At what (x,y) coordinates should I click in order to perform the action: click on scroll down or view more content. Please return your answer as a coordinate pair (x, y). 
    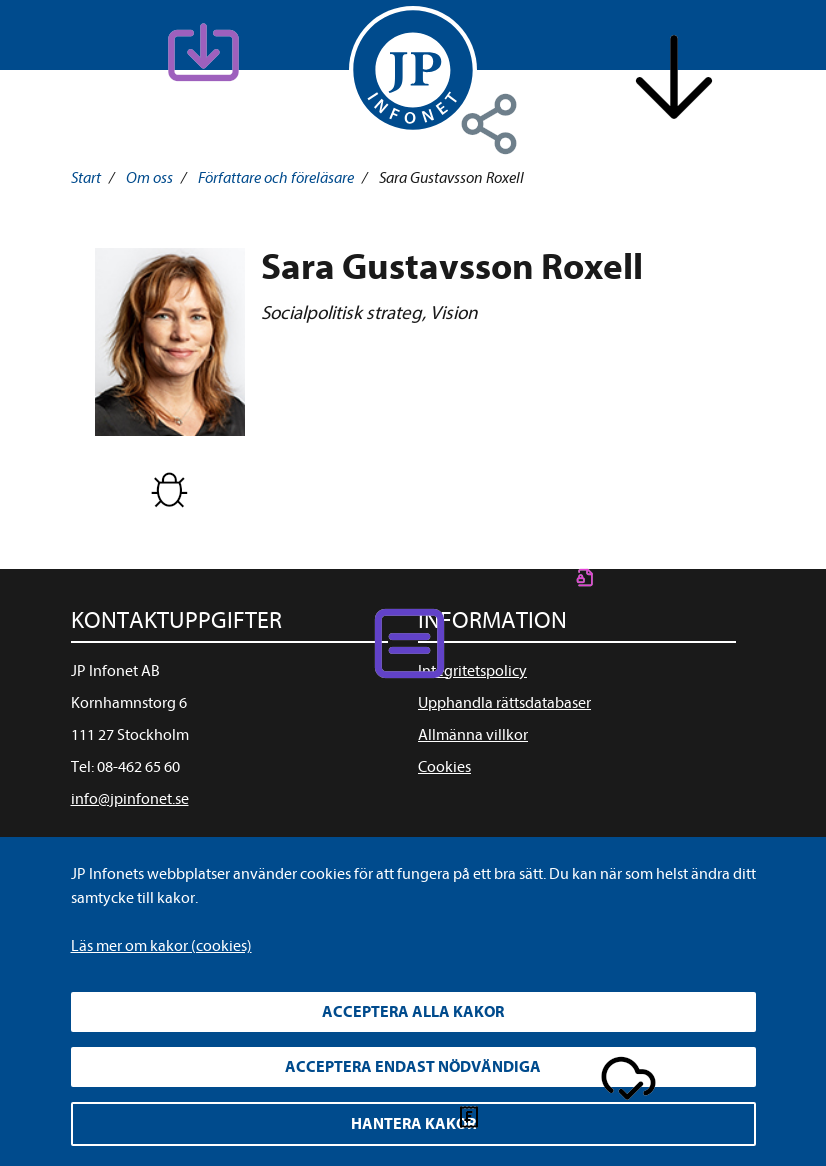
    Looking at the image, I should click on (674, 77).